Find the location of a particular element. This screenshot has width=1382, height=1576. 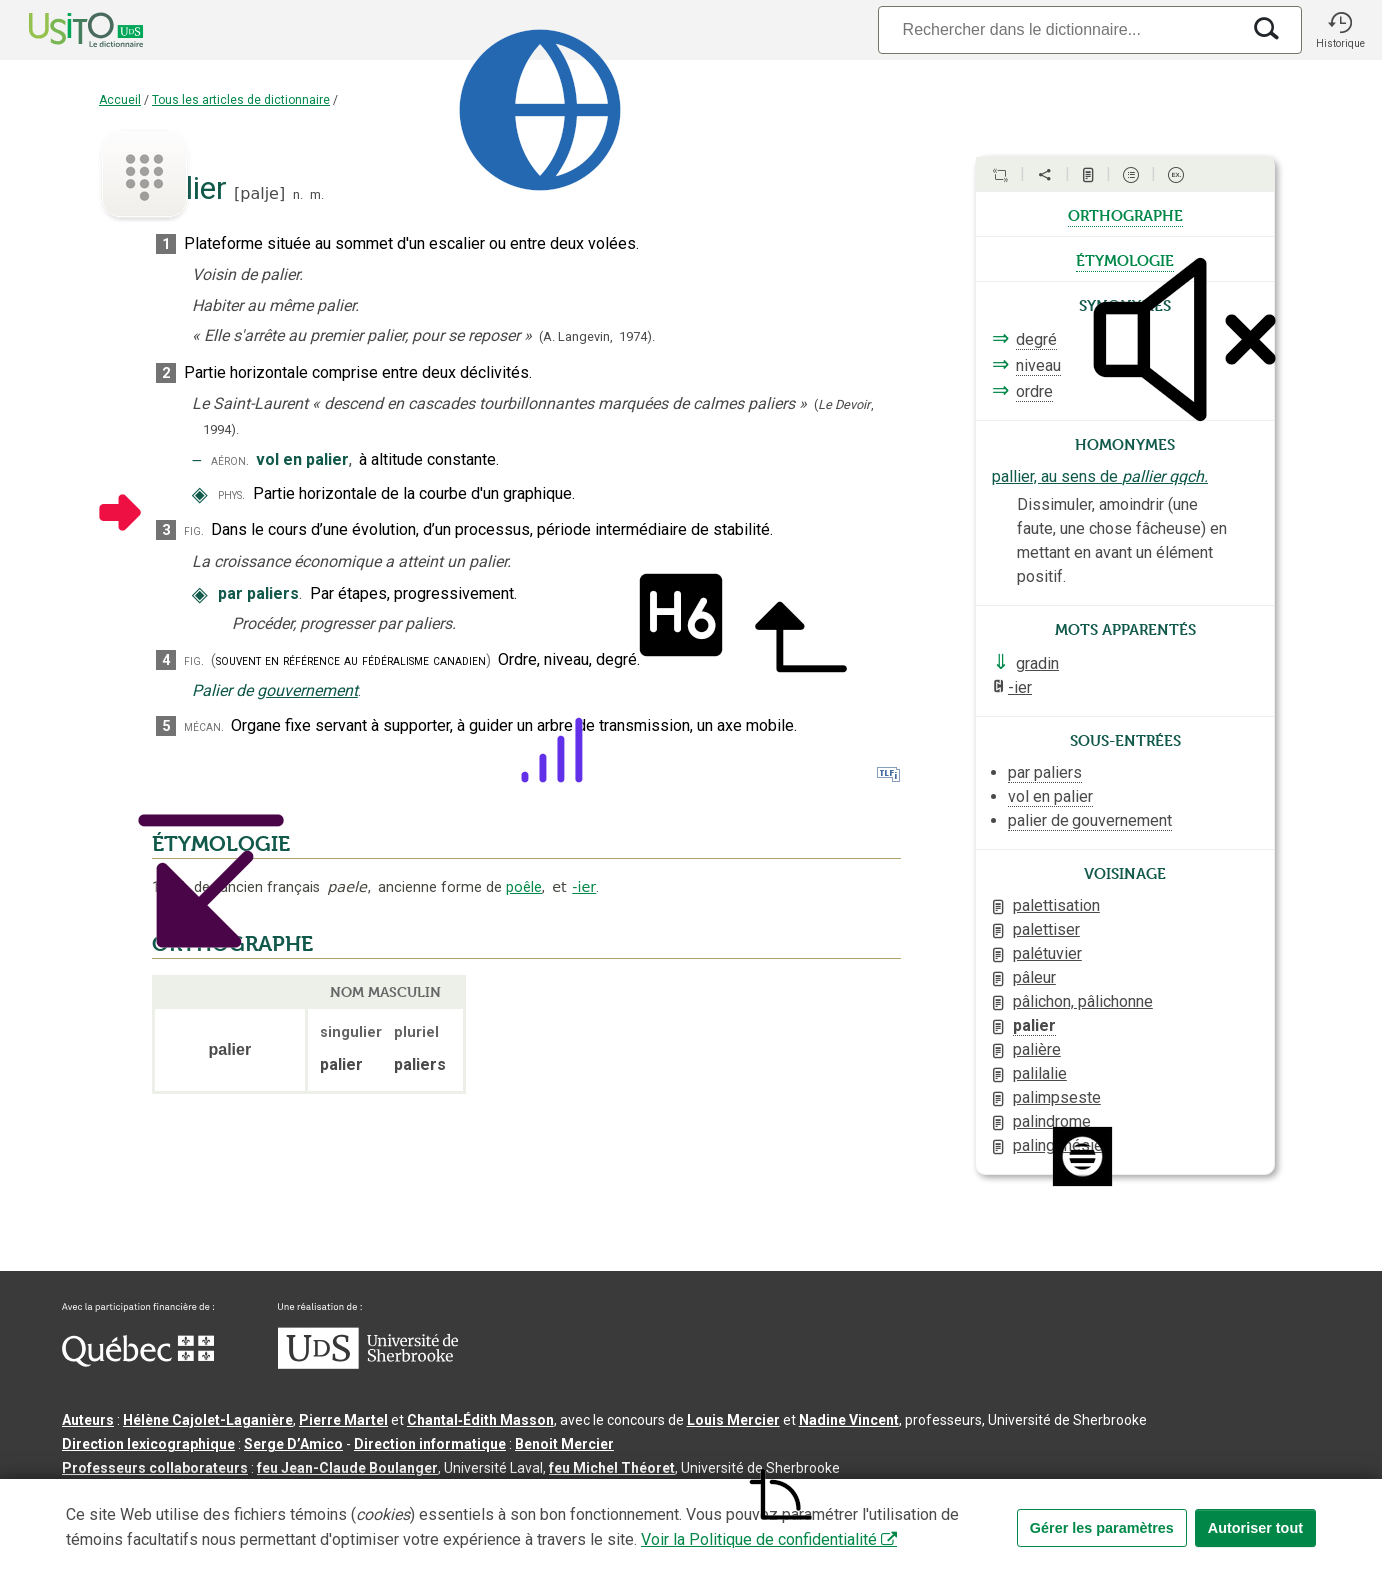

mute audio or sound is located at coordinates (1181, 339).